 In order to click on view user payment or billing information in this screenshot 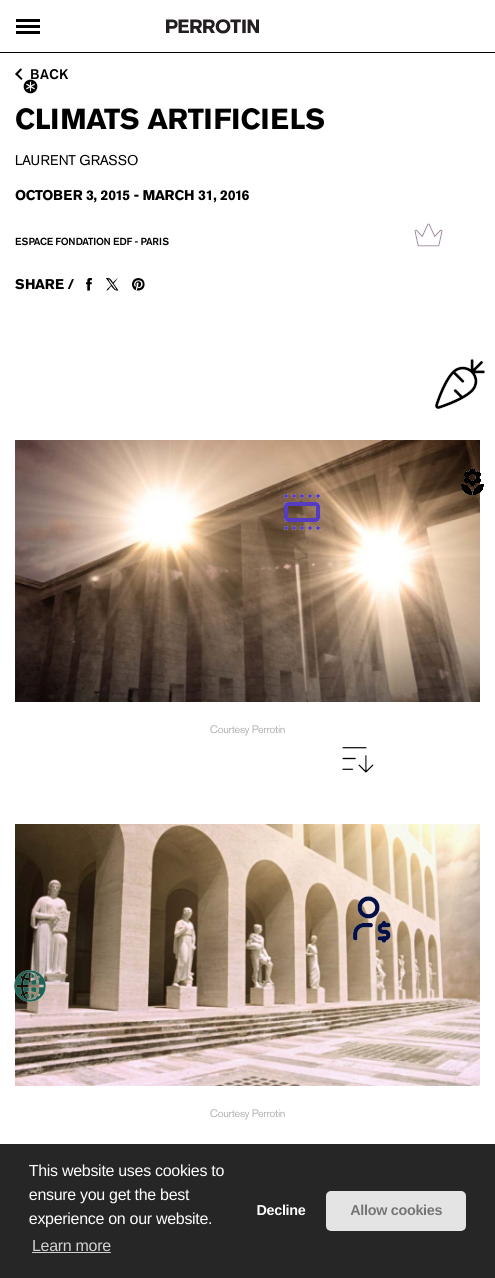, I will do `click(368, 918)`.